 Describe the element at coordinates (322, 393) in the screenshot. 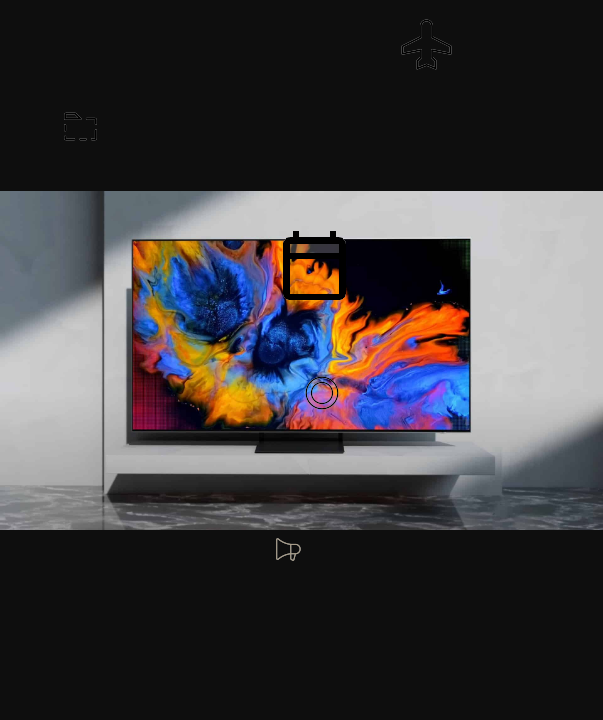

I see `start recording audio or video` at that location.